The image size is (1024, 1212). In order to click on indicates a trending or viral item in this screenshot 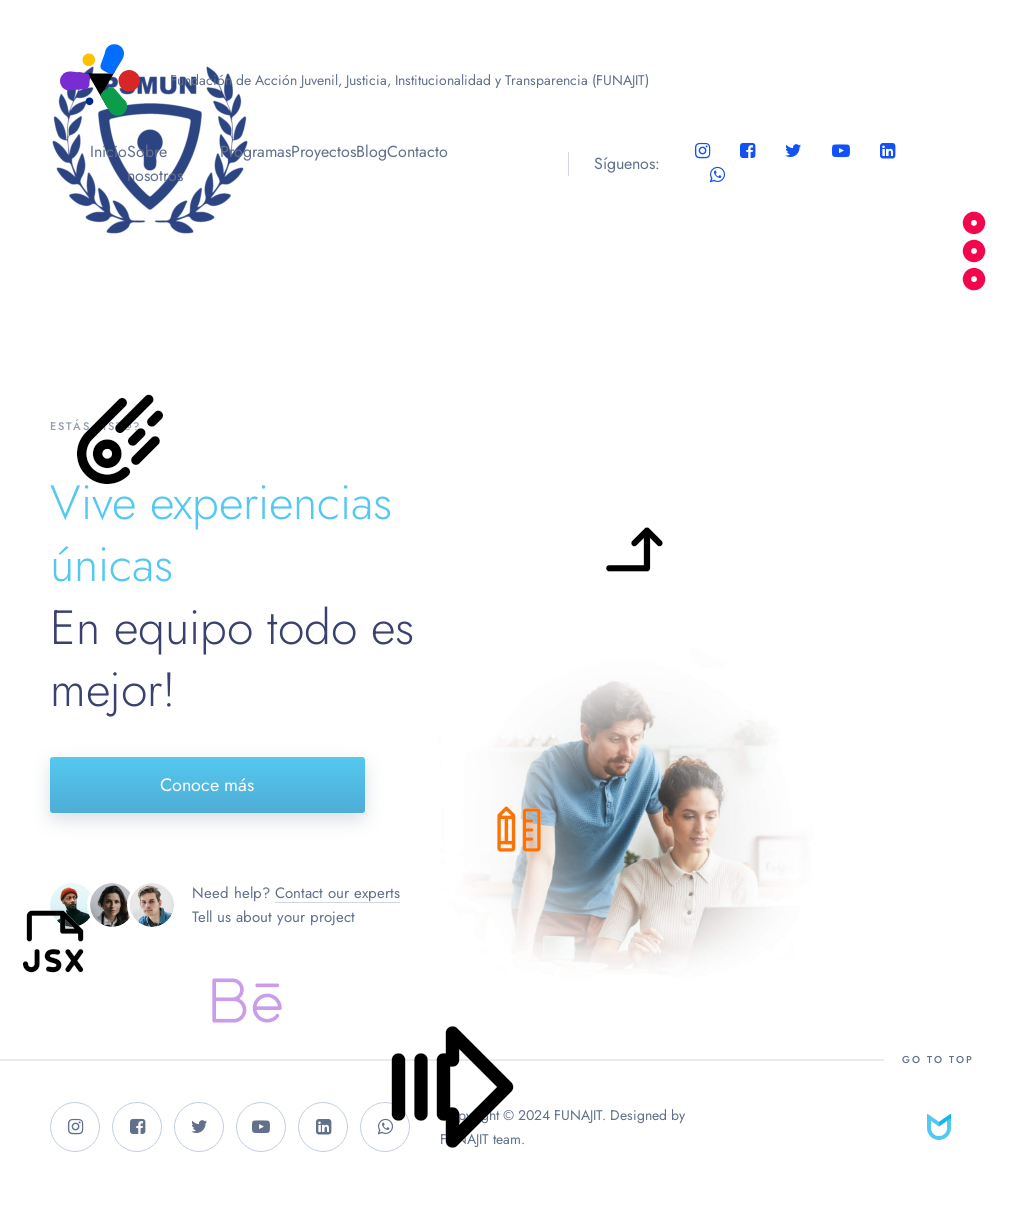, I will do `click(120, 441)`.